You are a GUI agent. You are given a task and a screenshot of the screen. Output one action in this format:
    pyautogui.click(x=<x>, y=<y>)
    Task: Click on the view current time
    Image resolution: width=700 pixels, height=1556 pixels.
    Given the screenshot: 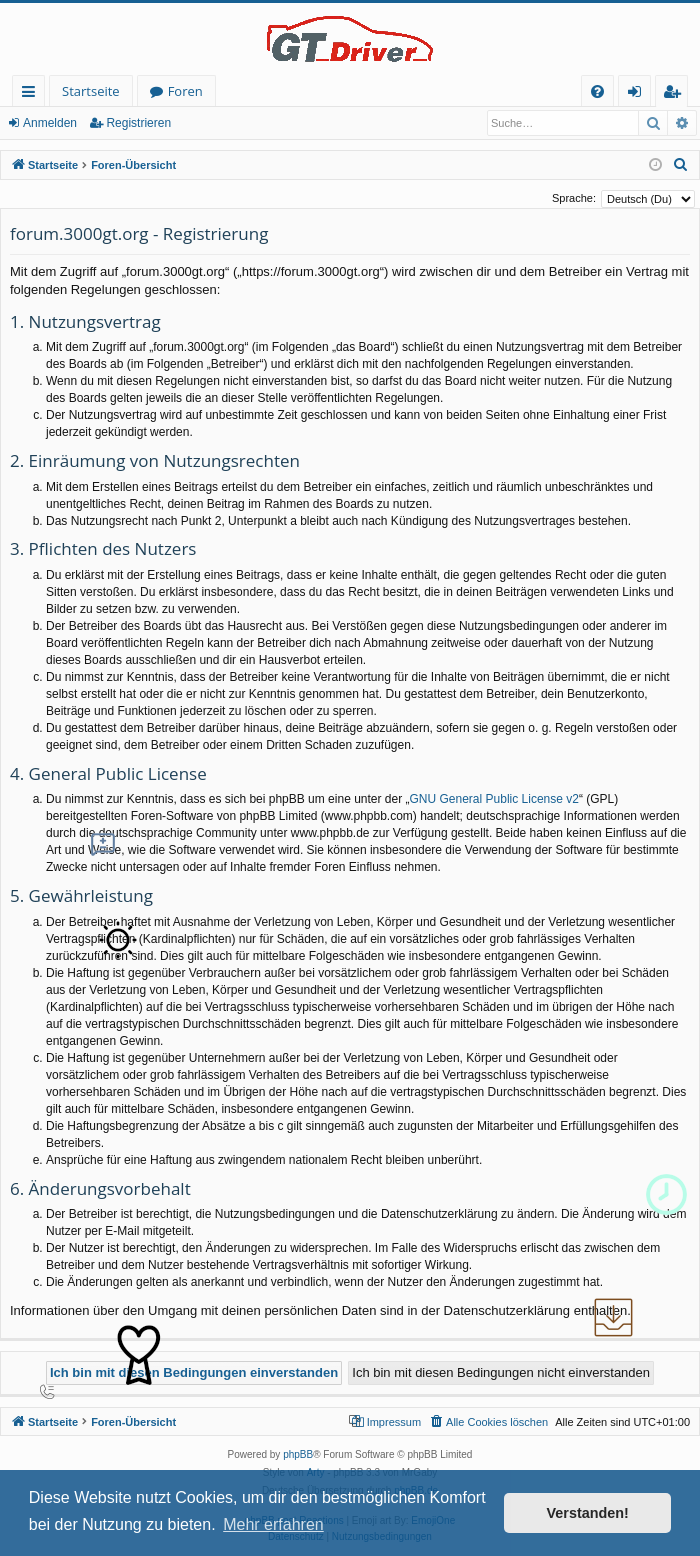 What is the action you would take?
    pyautogui.click(x=666, y=1194)
    